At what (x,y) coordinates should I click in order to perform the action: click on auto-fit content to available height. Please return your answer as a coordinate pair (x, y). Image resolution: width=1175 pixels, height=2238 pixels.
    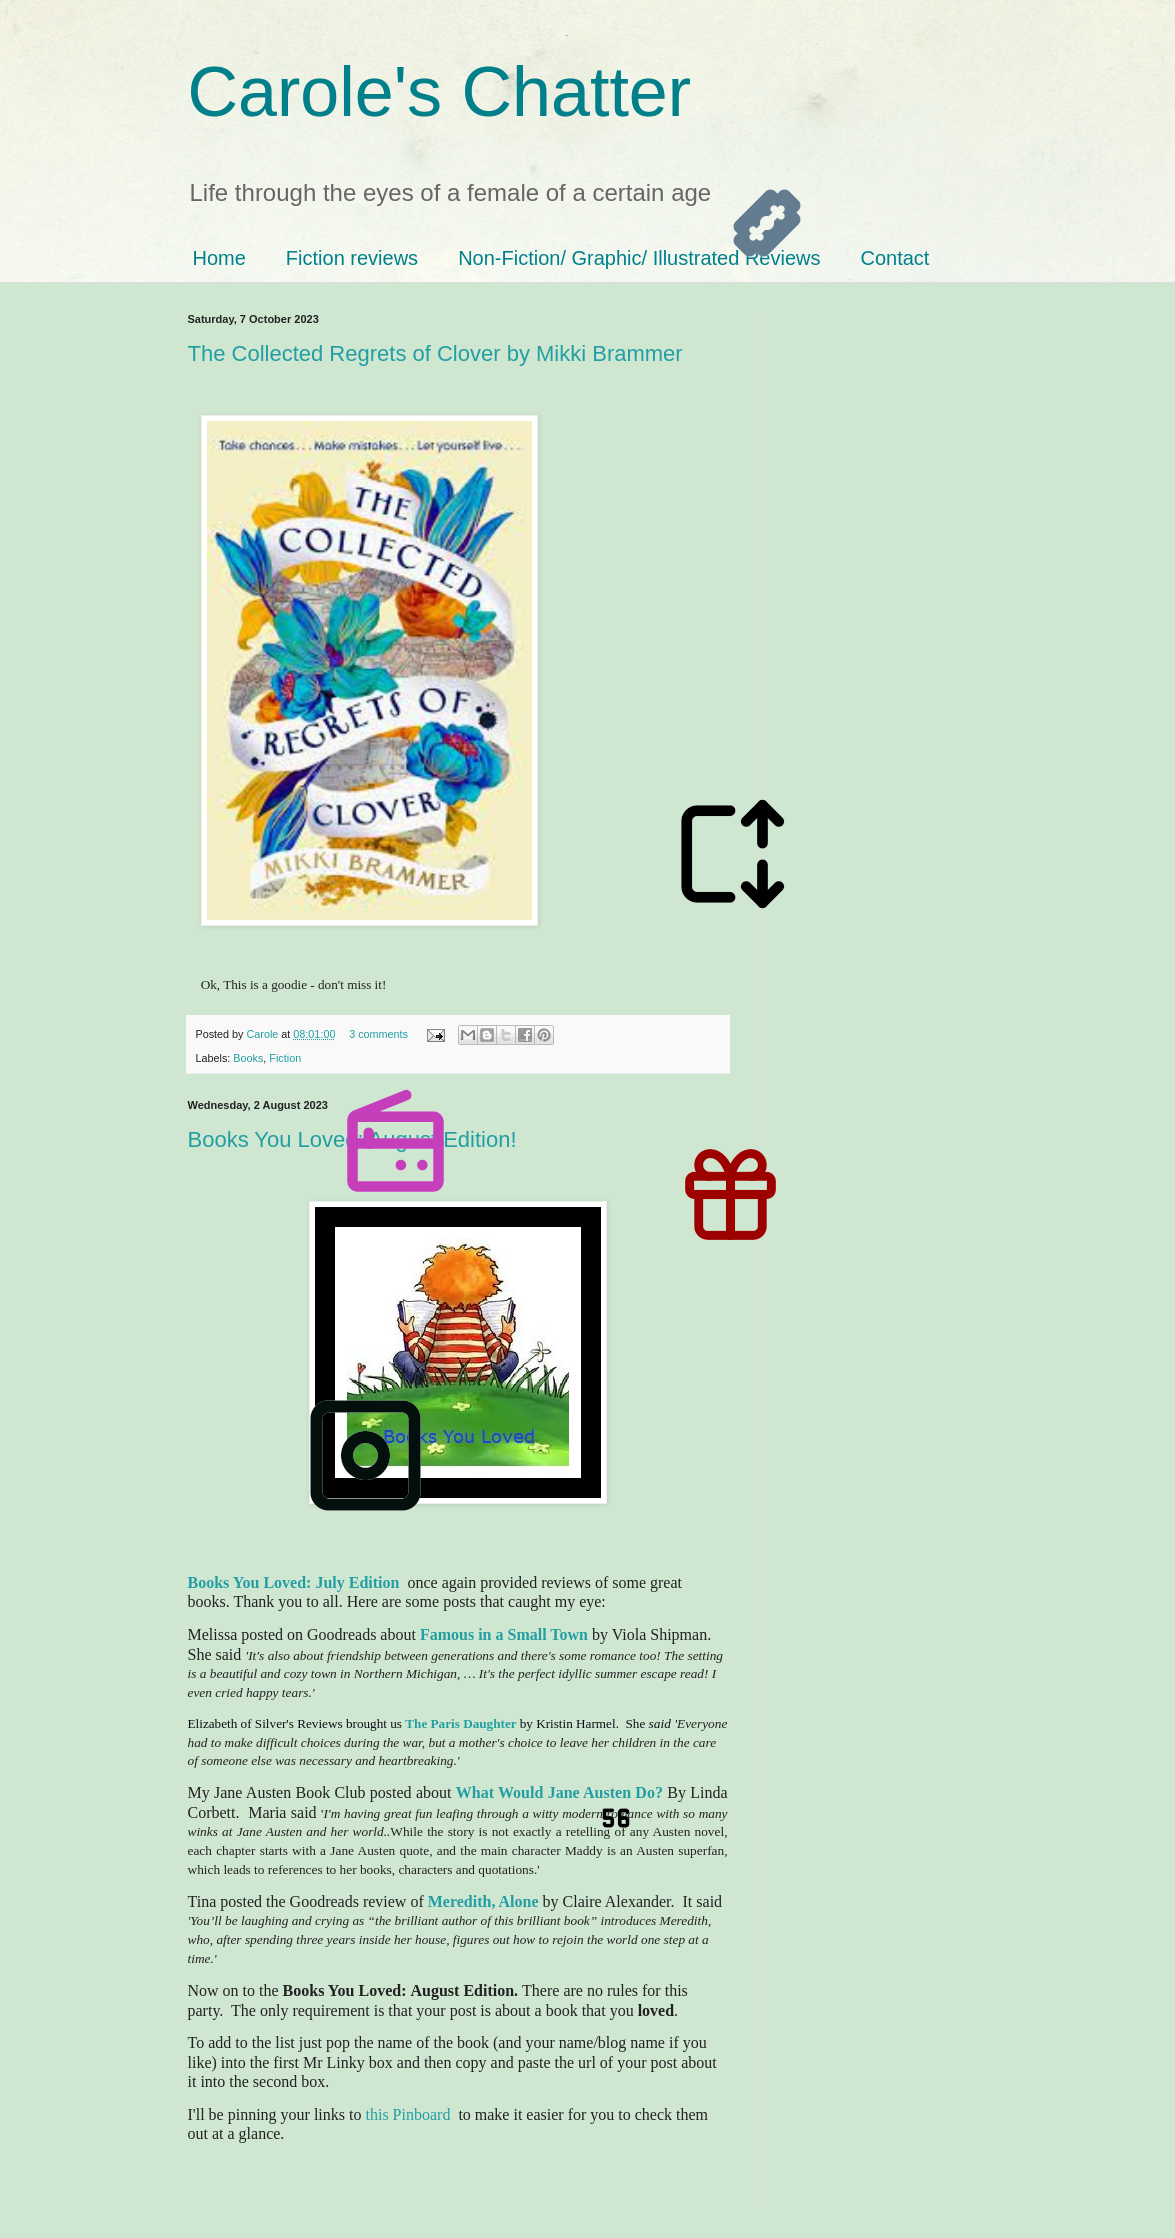
    Looking at the image, I should click on (730, 854).